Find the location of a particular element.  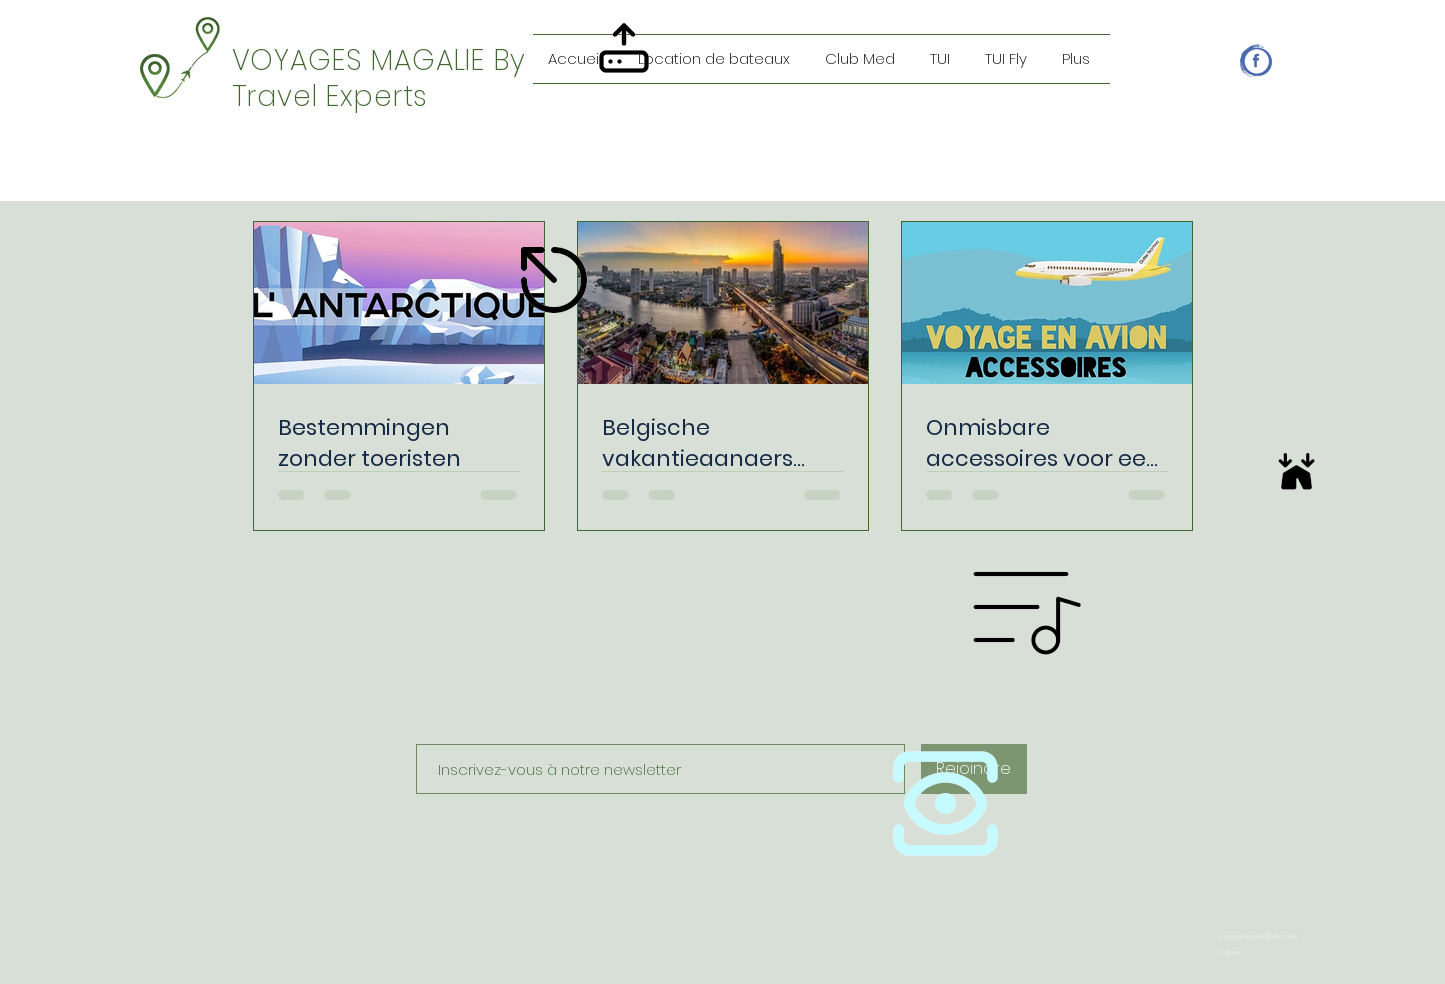

upload files to local storage or drive is located at coordinates (624, 48).